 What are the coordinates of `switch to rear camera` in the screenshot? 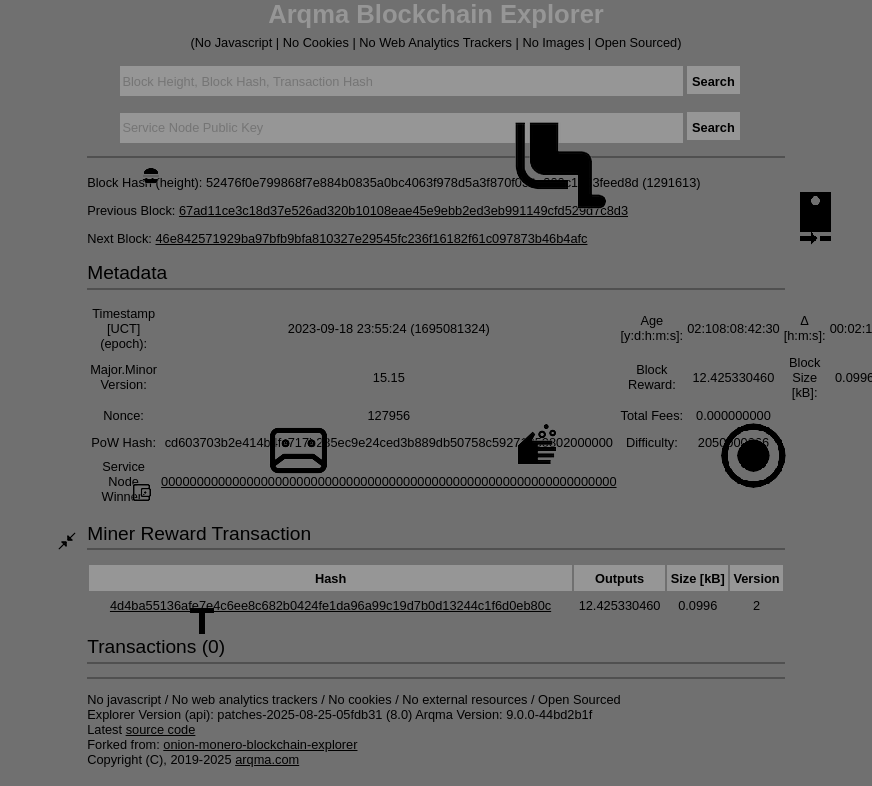 It's located at (815, 218).